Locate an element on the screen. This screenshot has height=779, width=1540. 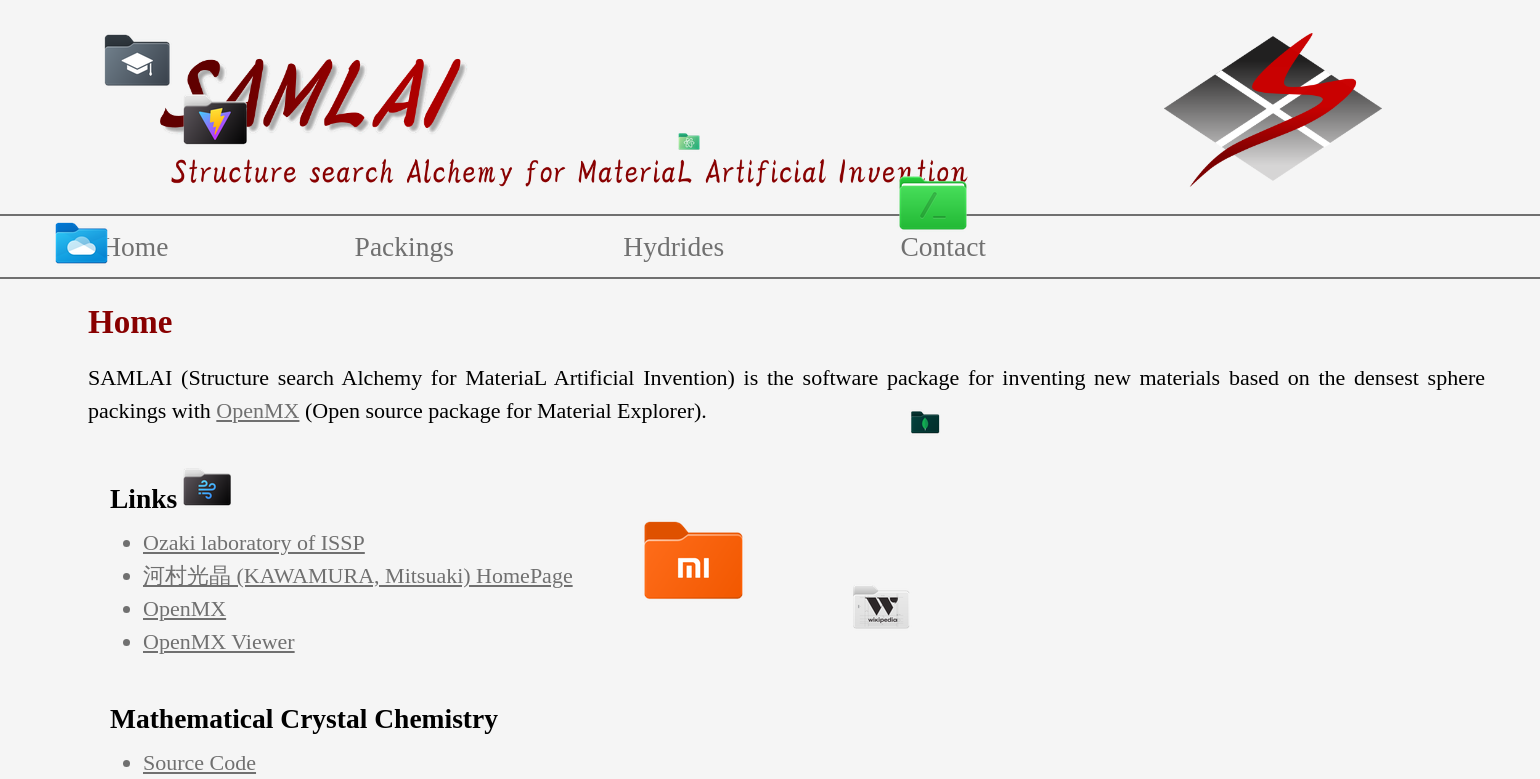
open folder containing saved wikipedia articles is located at coordinates (881, 608).